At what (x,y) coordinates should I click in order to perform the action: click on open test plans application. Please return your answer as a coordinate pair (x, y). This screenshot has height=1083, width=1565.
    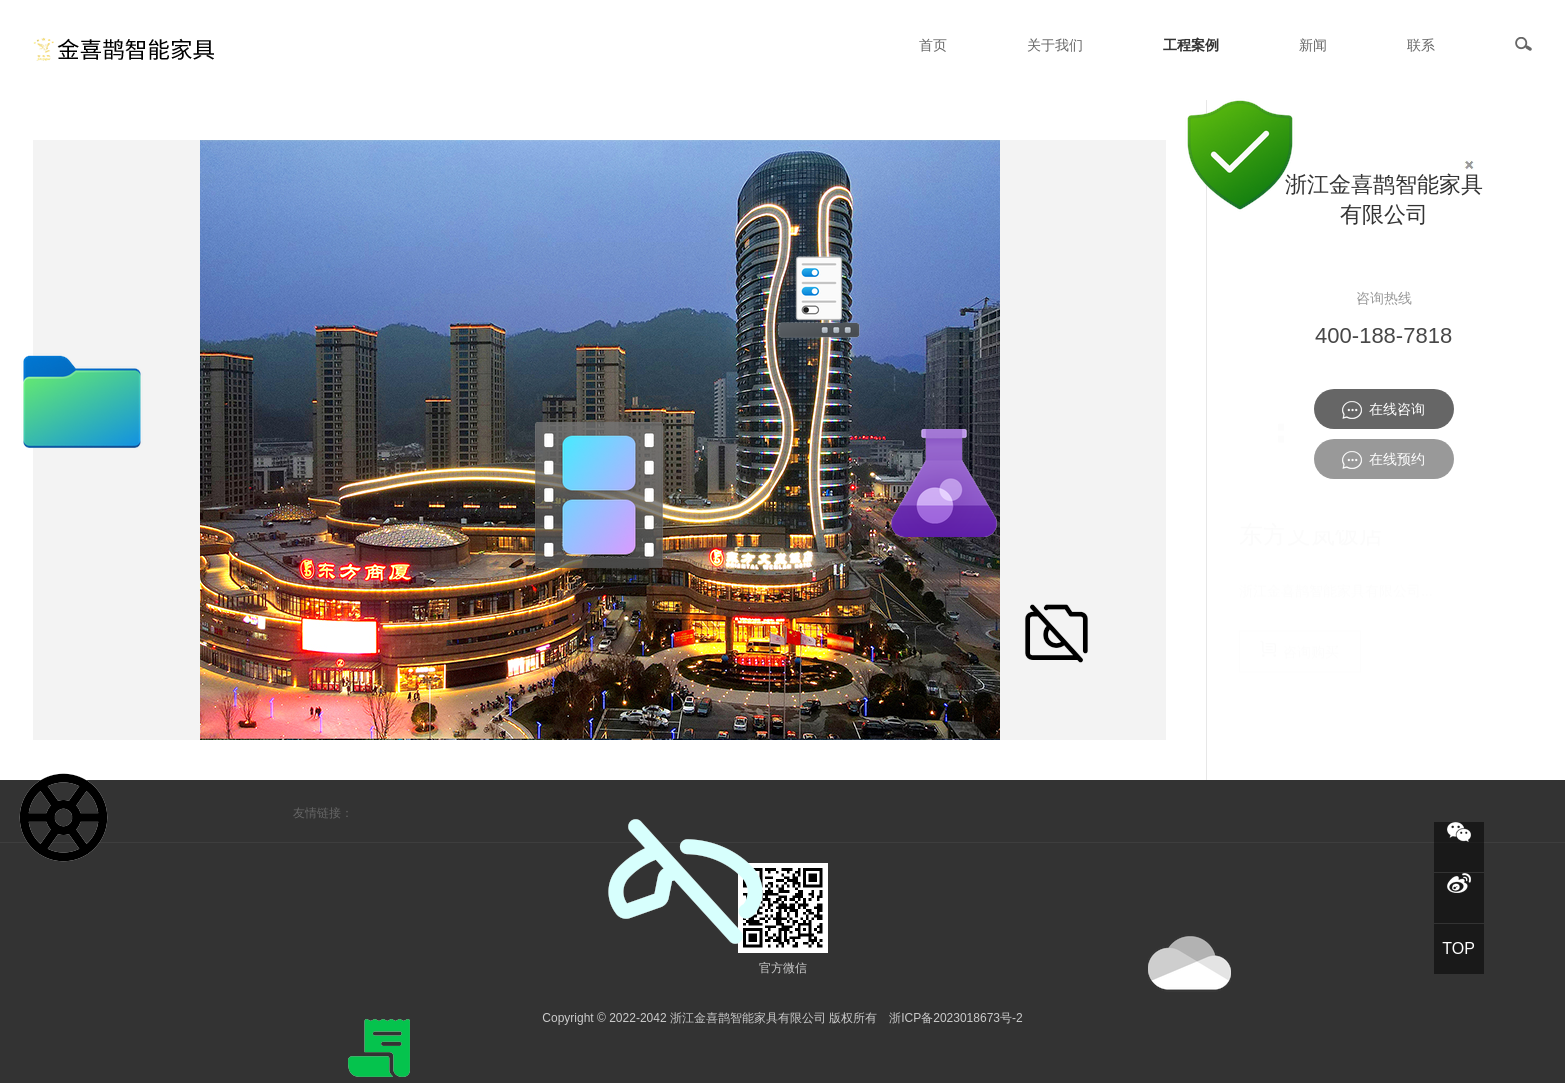
    Looking at the image, I should click on (944, 483).